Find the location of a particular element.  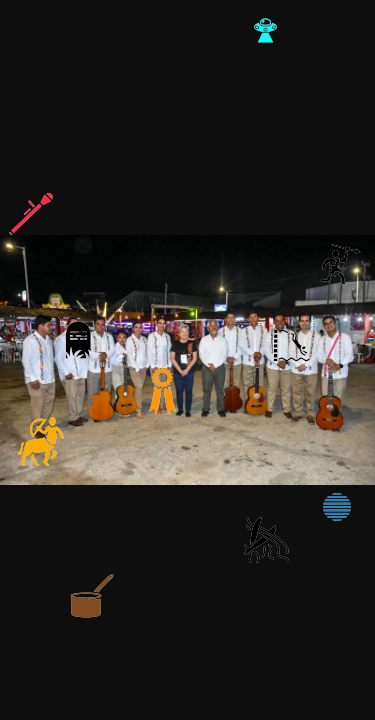

select caveman character class is located at coordinates (340, 264).